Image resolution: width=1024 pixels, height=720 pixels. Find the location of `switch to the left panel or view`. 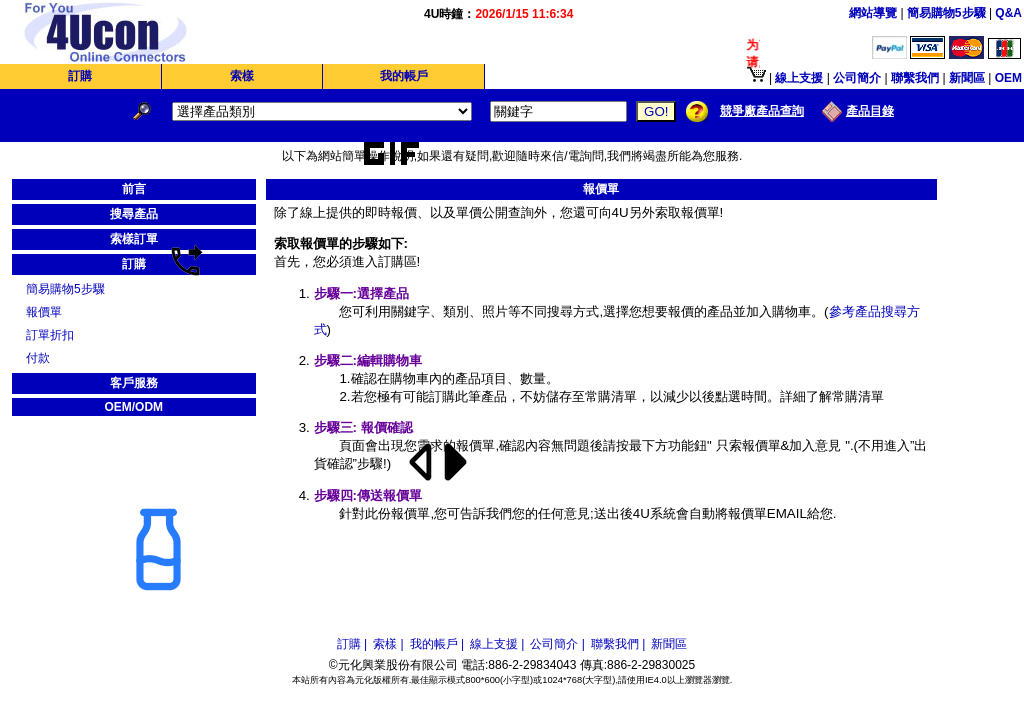

switch to the left panel or view is located at coordinates (438, 462).